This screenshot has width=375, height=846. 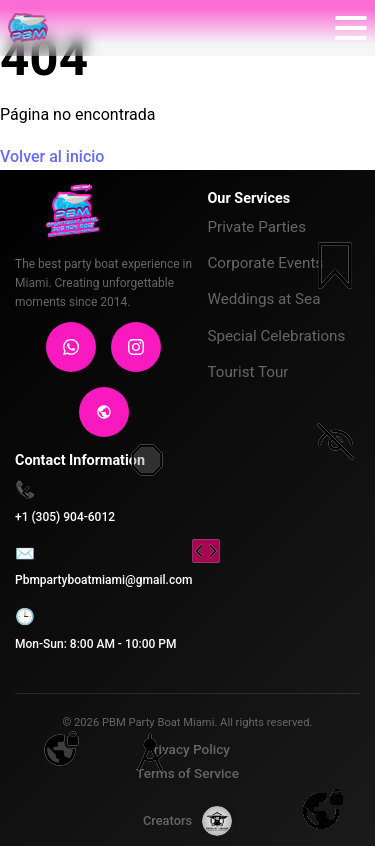 I want to click on go back to the previous screen, so click(x=25, y=492).